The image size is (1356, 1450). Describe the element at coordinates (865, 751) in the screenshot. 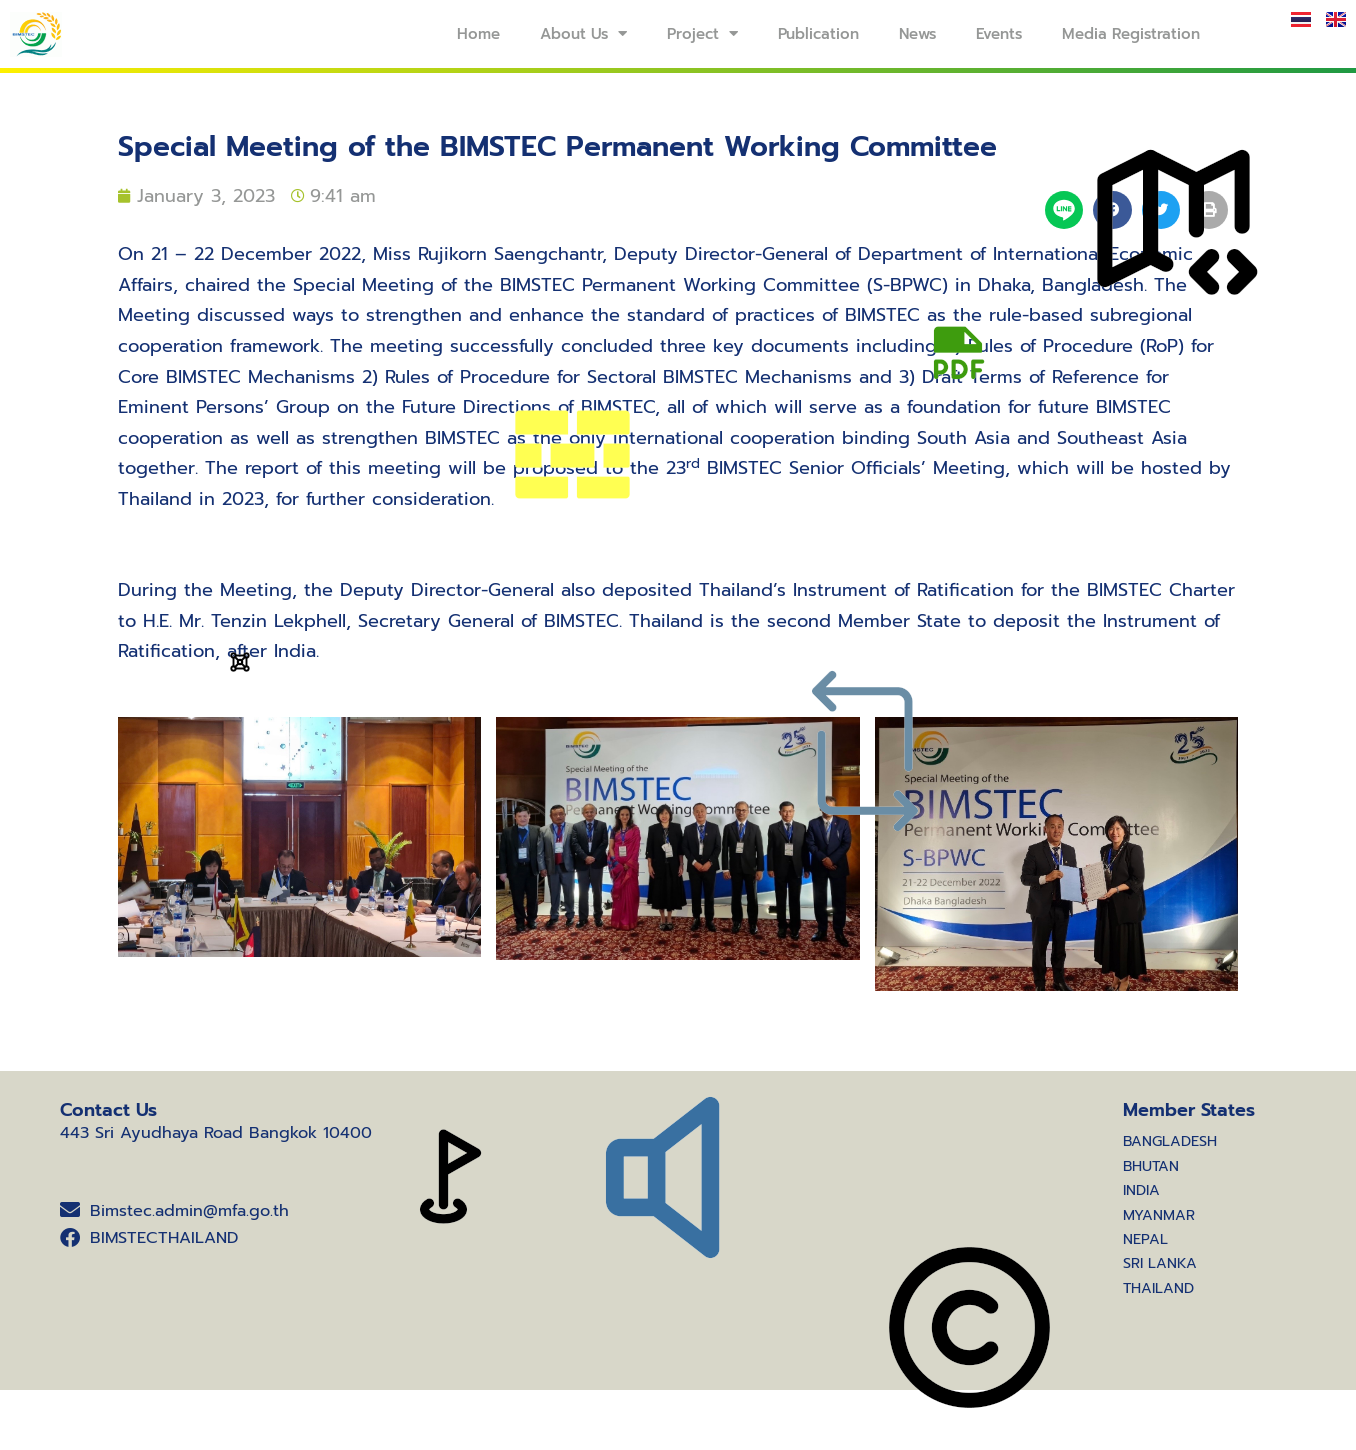

I see `rotate device orientation` at that location.